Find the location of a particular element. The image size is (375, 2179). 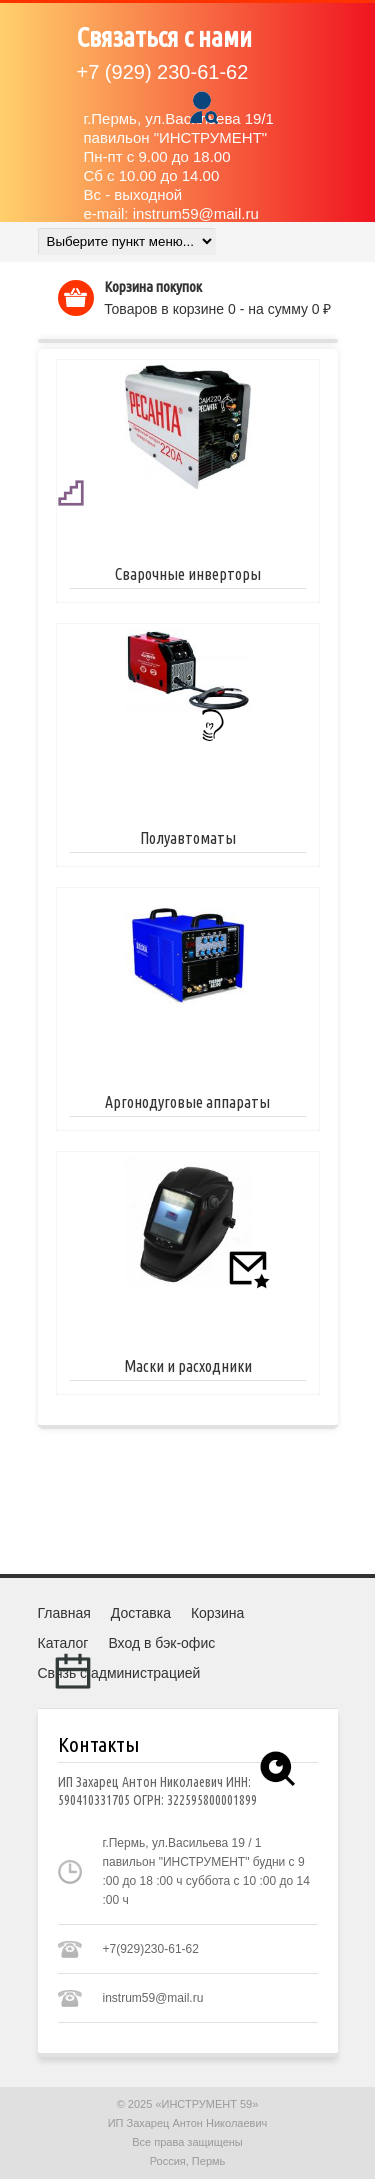

open jabber messaging app is located at coordinates (213, 725).